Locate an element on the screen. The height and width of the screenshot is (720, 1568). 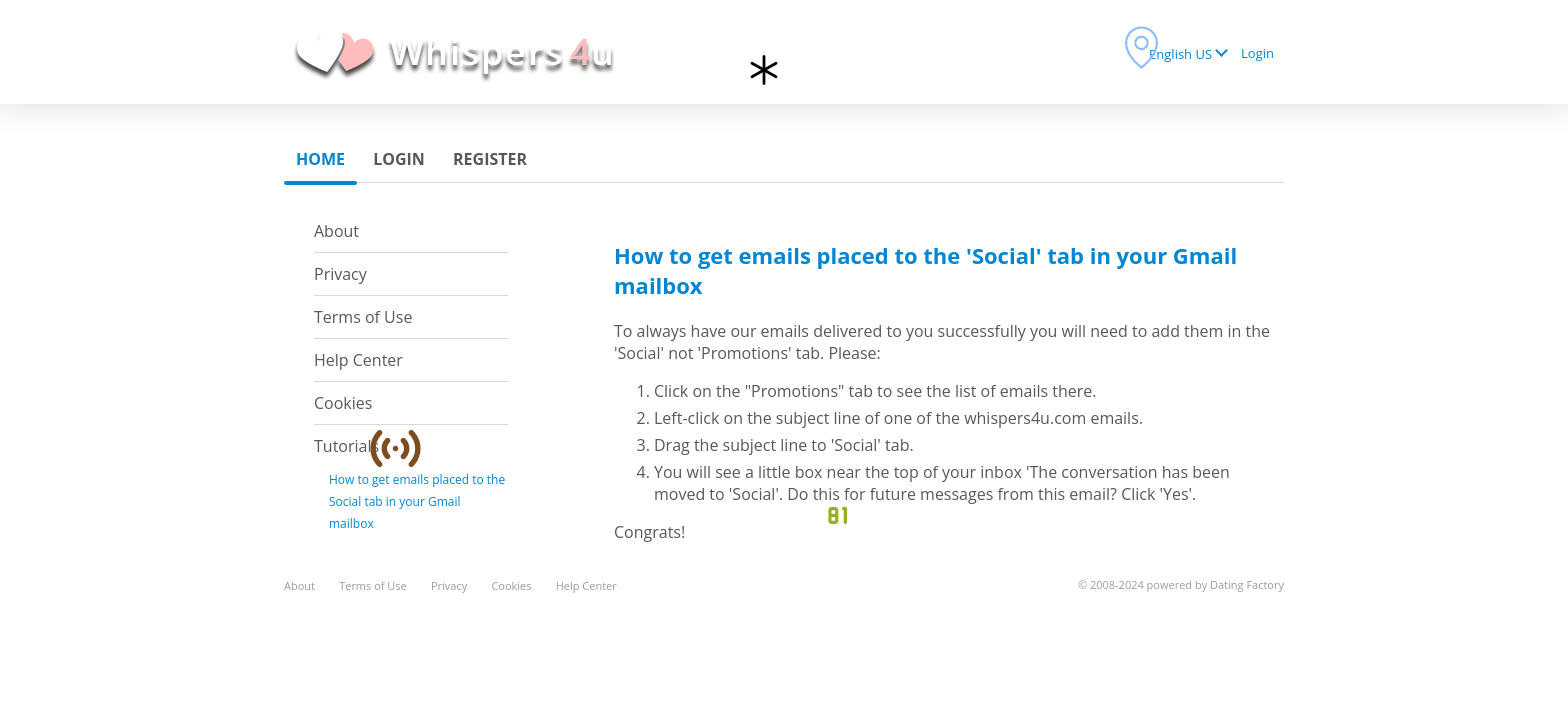
indicates item number 81 in a list or sequence is located at coordinates (838, 515).